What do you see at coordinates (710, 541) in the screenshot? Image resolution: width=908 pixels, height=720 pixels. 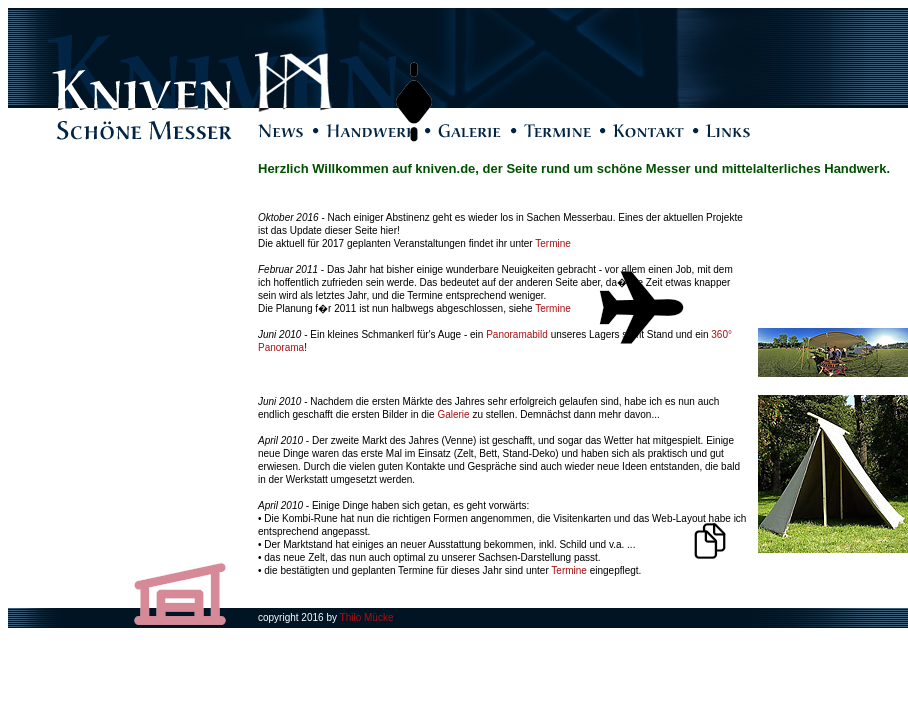 I see `view all documents` at bounding box center [710, 541].